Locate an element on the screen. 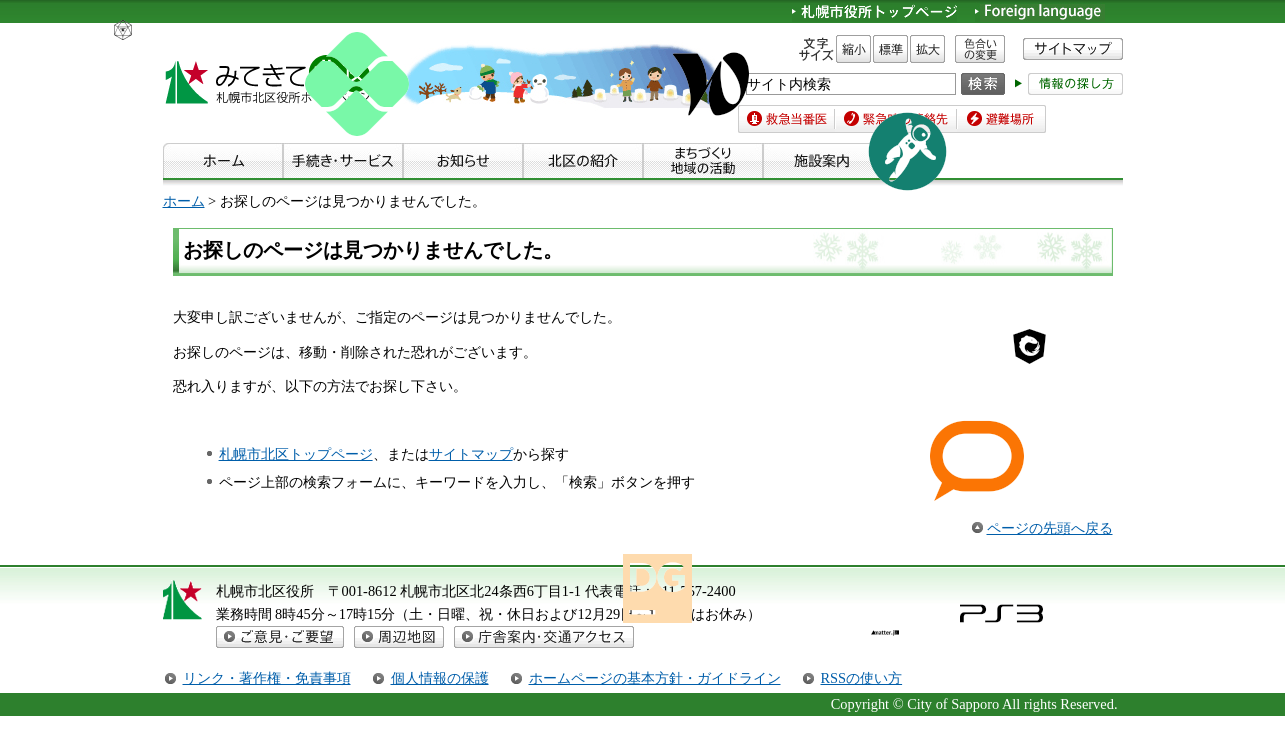 Image resolution: width=1285 pixels, height=730 pixels. pix instant payment system logo is located at coordinates (357, 84).